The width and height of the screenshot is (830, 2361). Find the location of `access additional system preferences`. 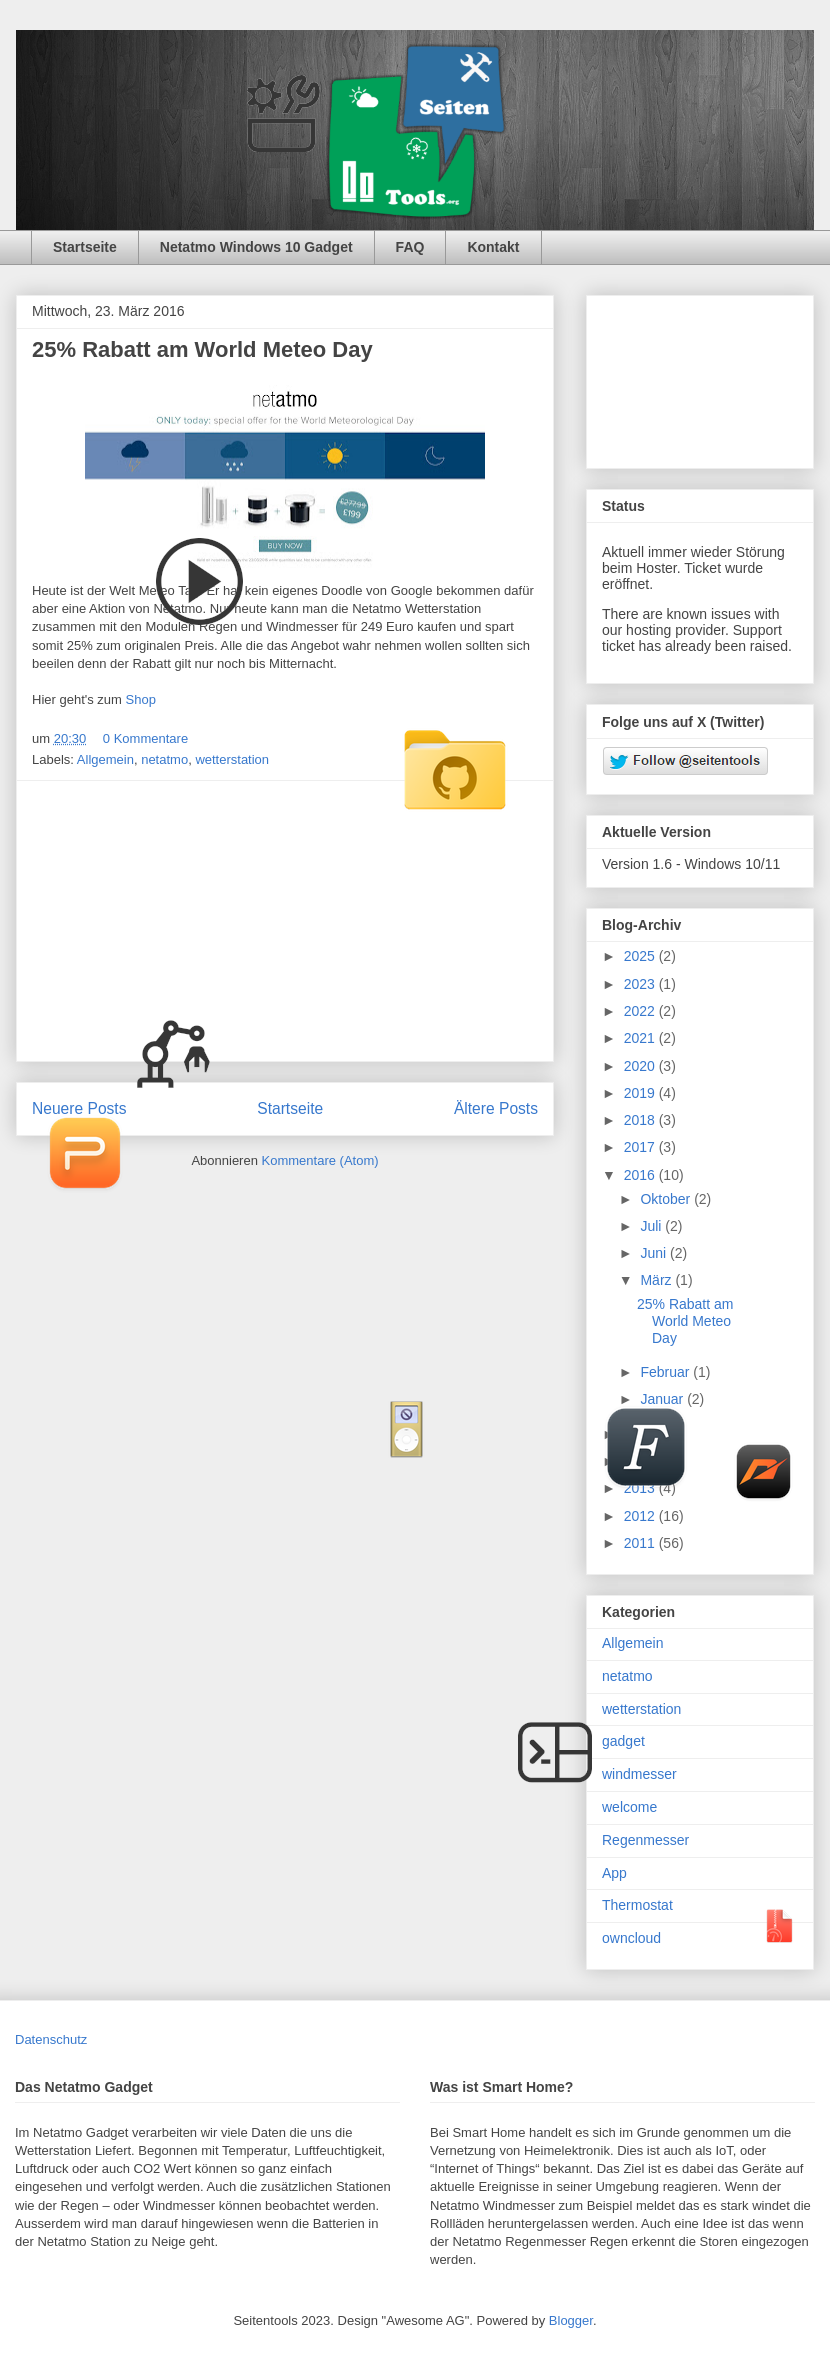

access additional system preferences is located at coordinates (281, 113).